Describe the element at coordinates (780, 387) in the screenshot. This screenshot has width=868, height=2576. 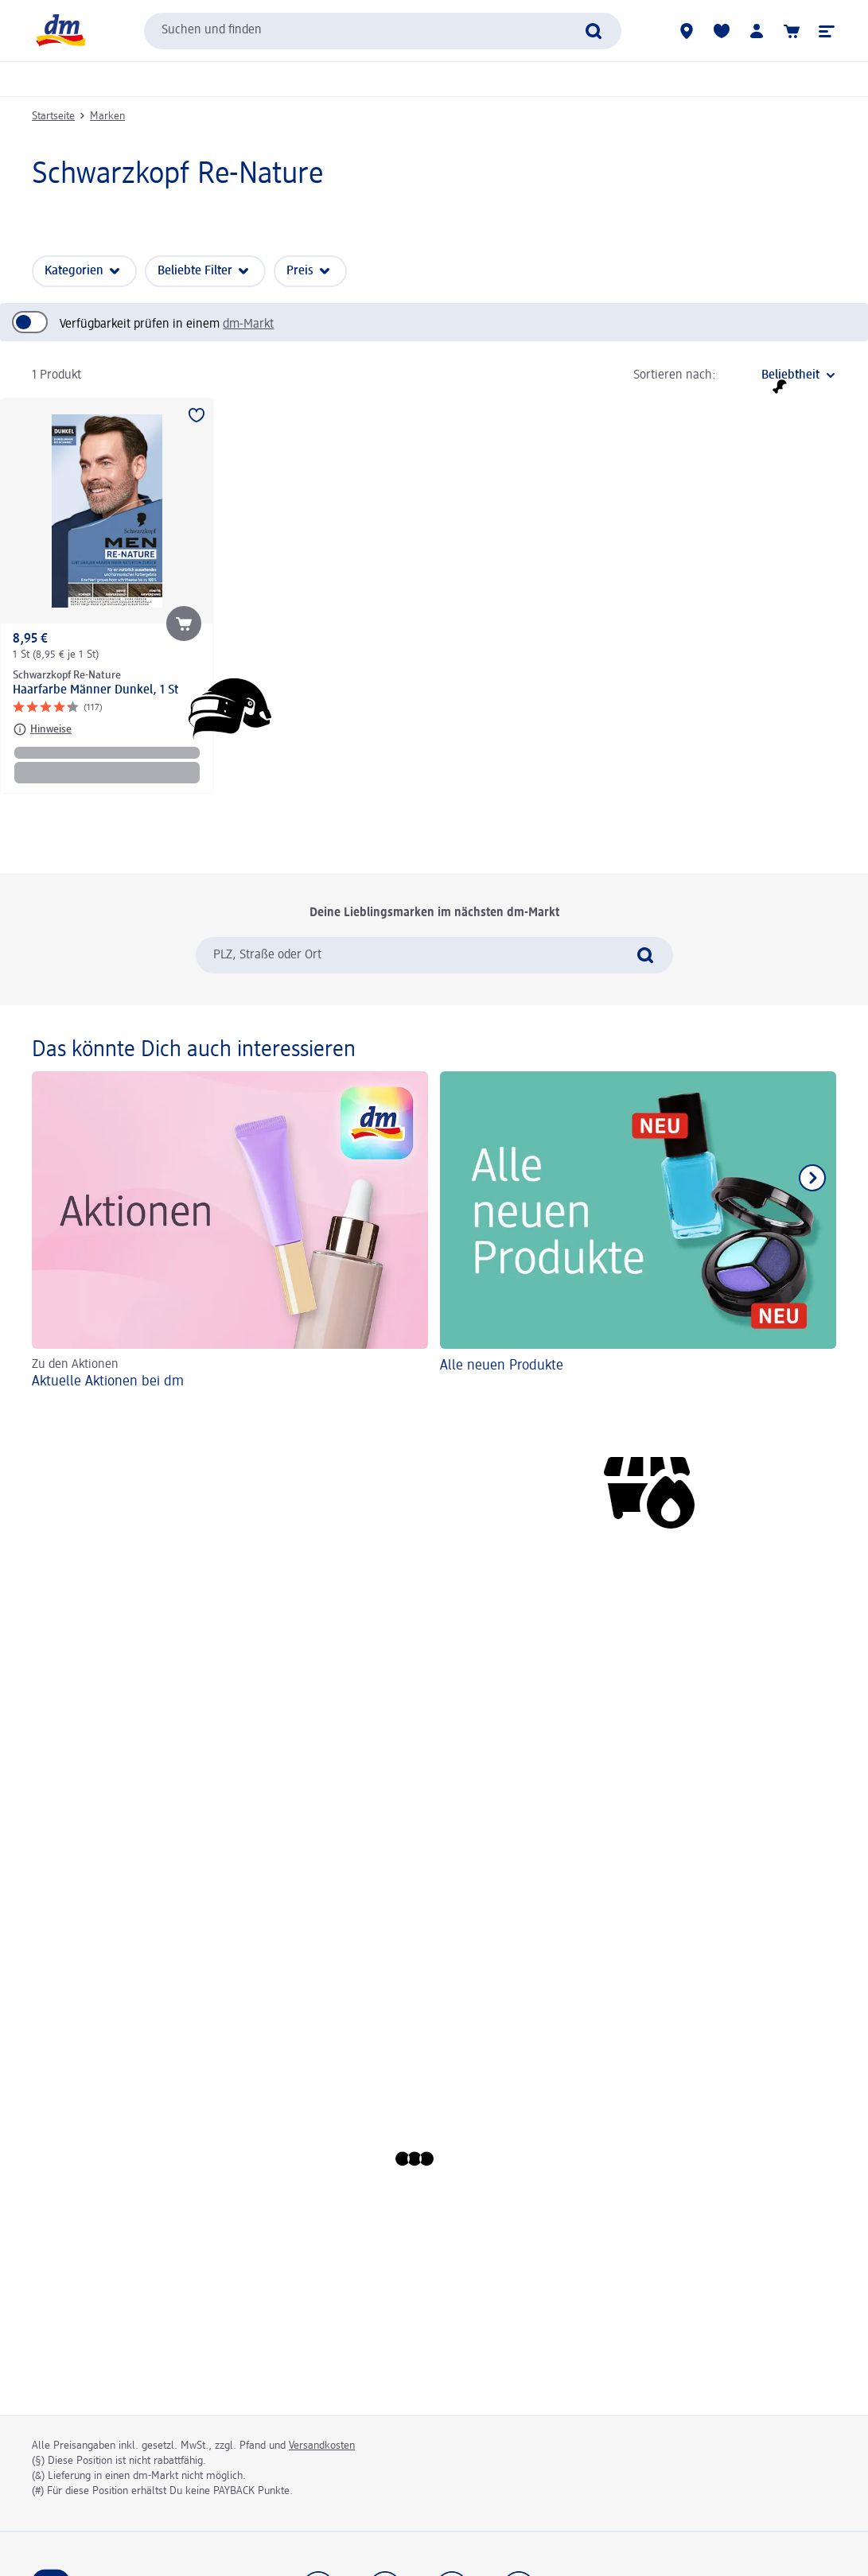
I see `access food or dining options` at that location.